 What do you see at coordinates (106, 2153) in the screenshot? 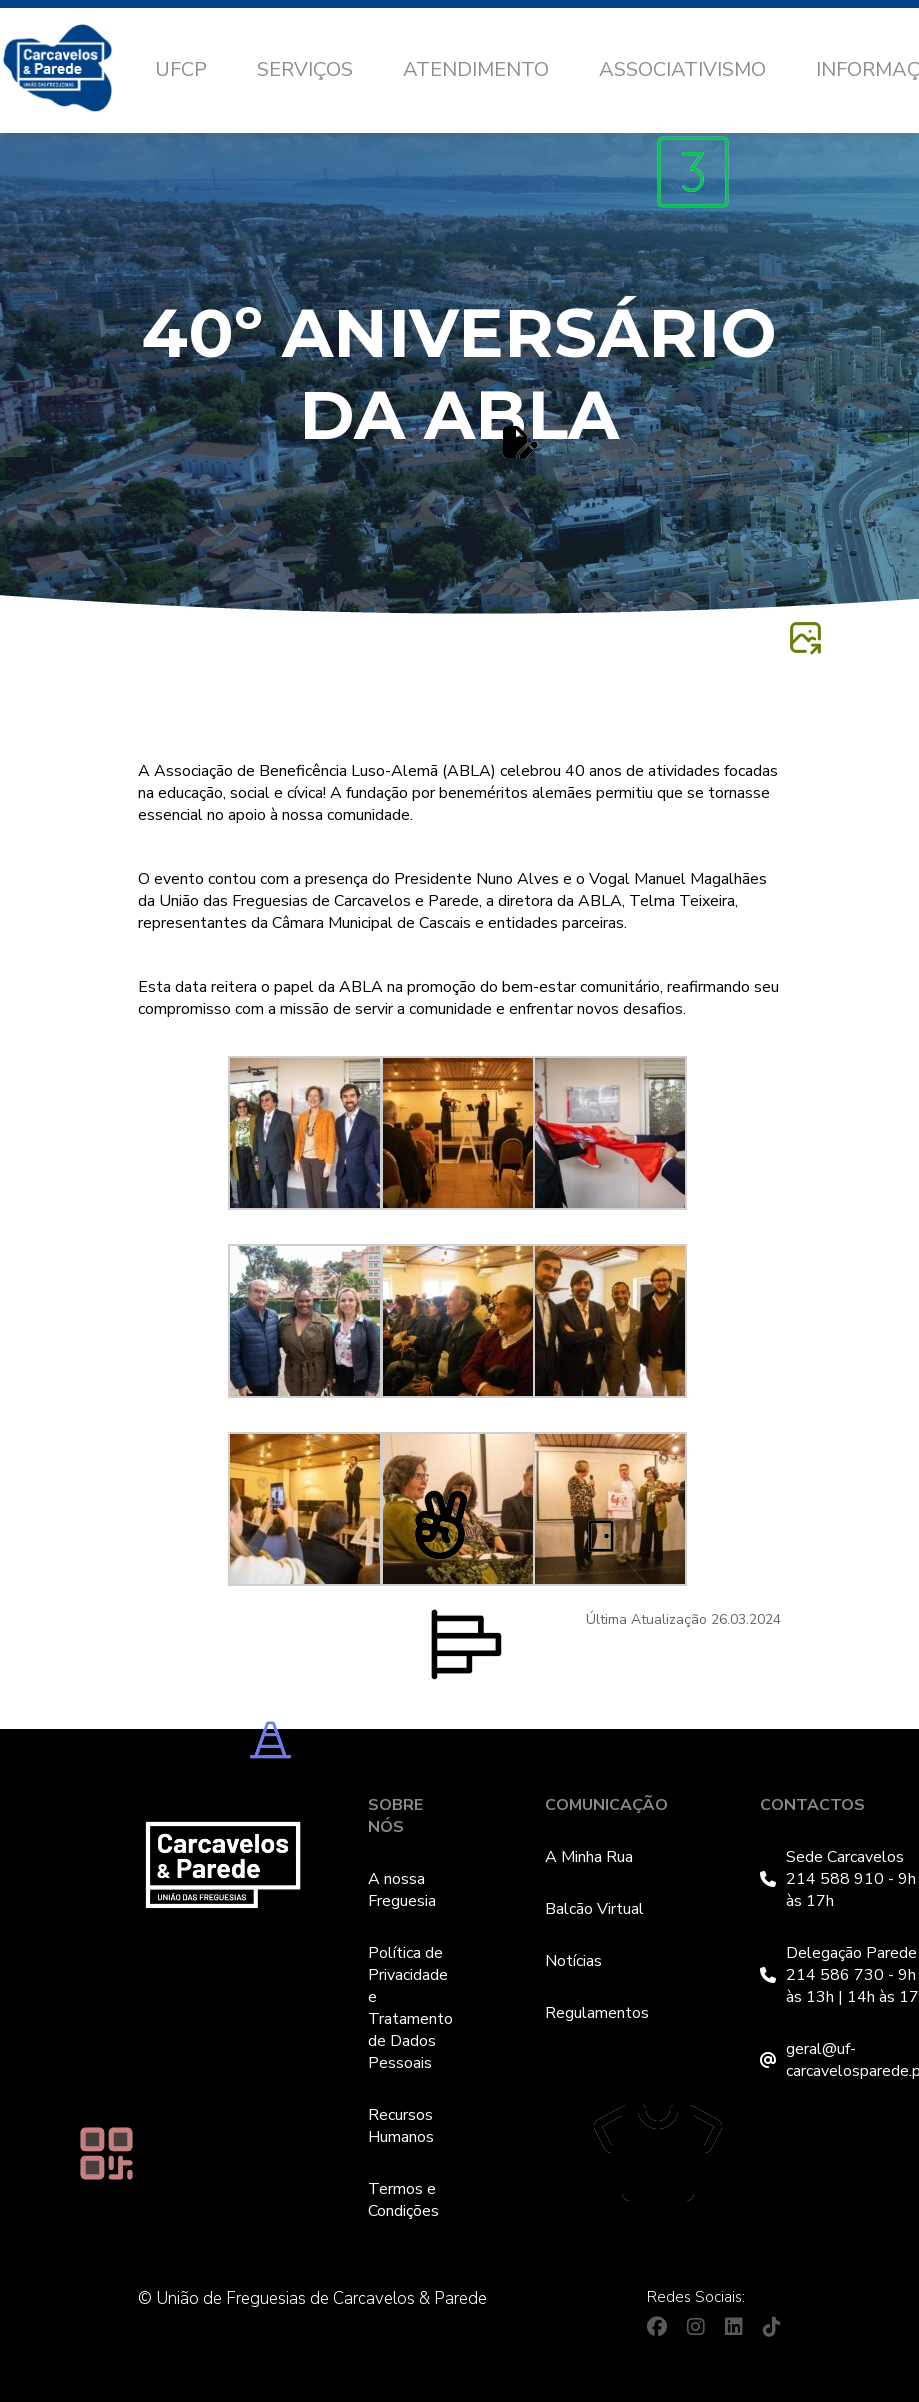
I see `scan or generate a qr code` at bounding box center [106, 2153].